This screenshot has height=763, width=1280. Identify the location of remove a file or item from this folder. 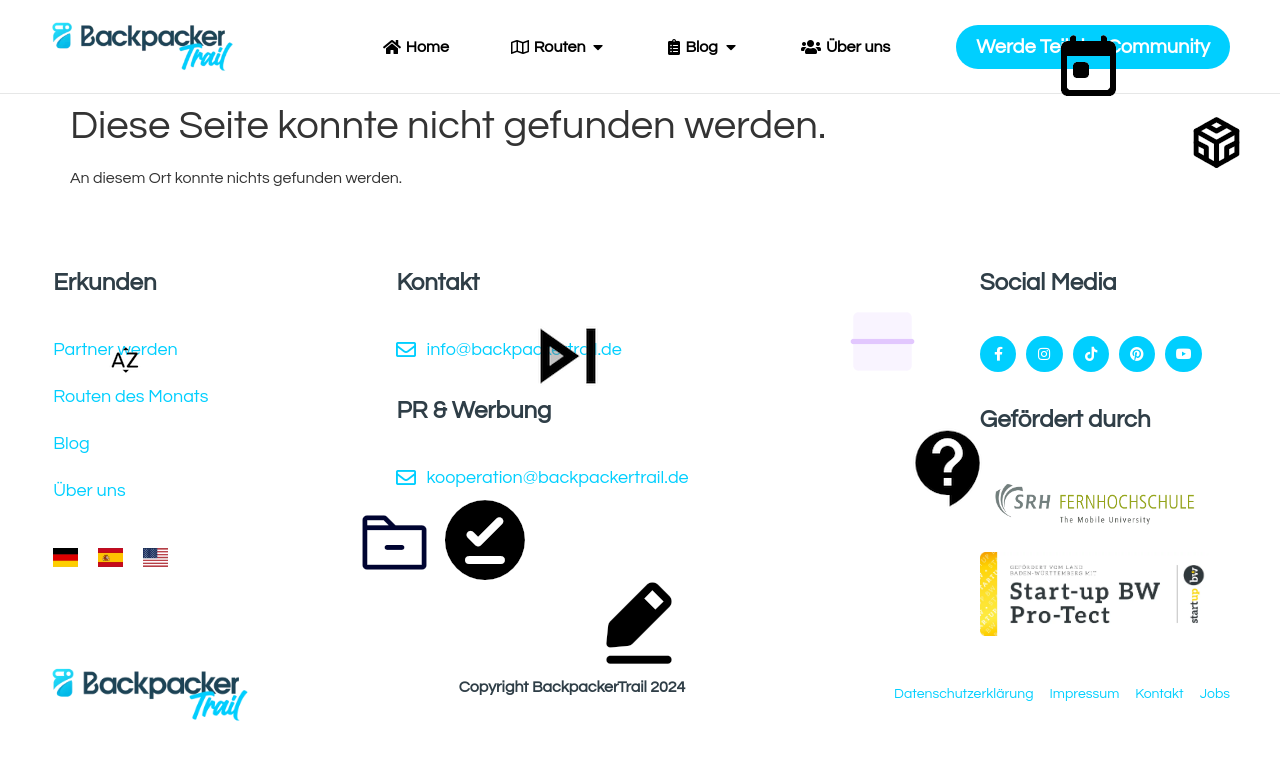
(394, 542).